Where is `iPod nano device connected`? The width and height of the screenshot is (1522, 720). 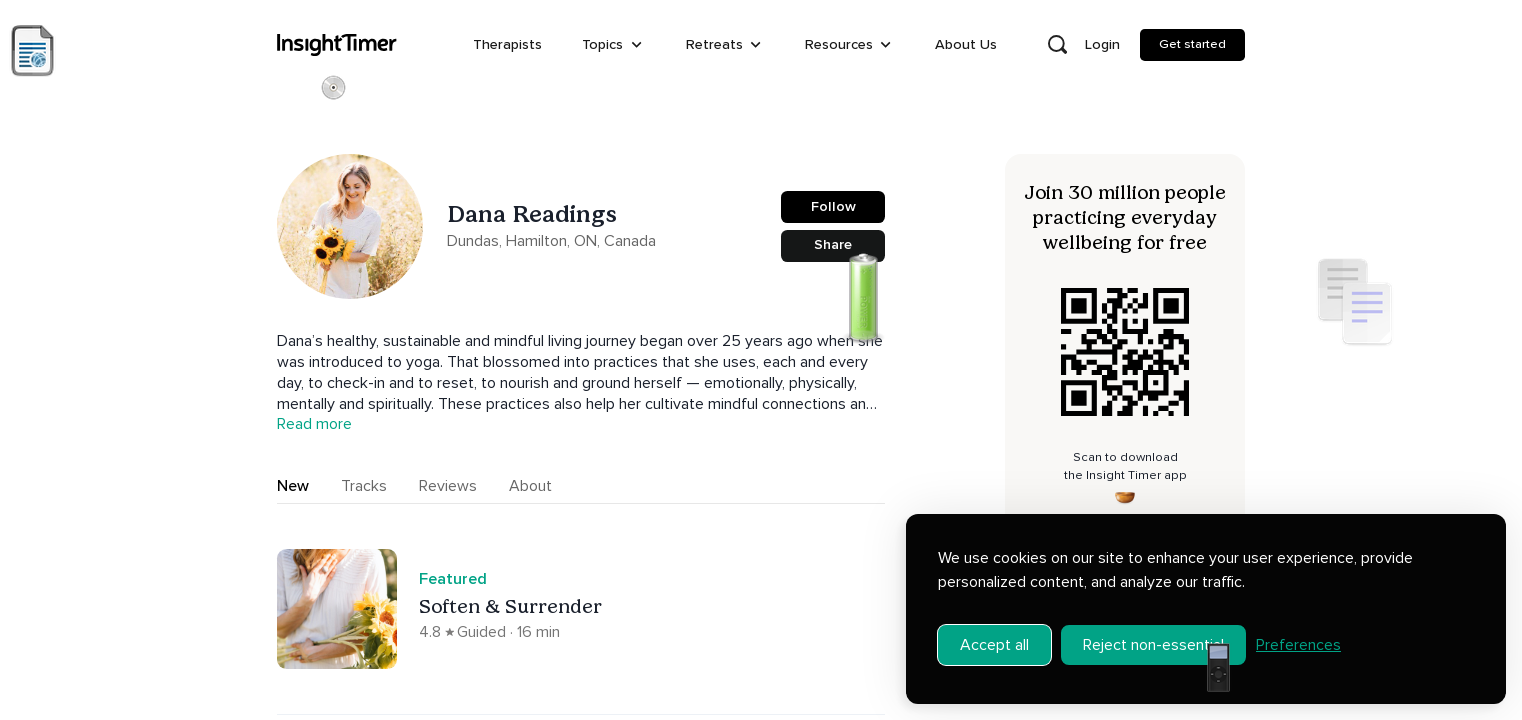
iPod nano device connected is located at coordinates (1218, 667).